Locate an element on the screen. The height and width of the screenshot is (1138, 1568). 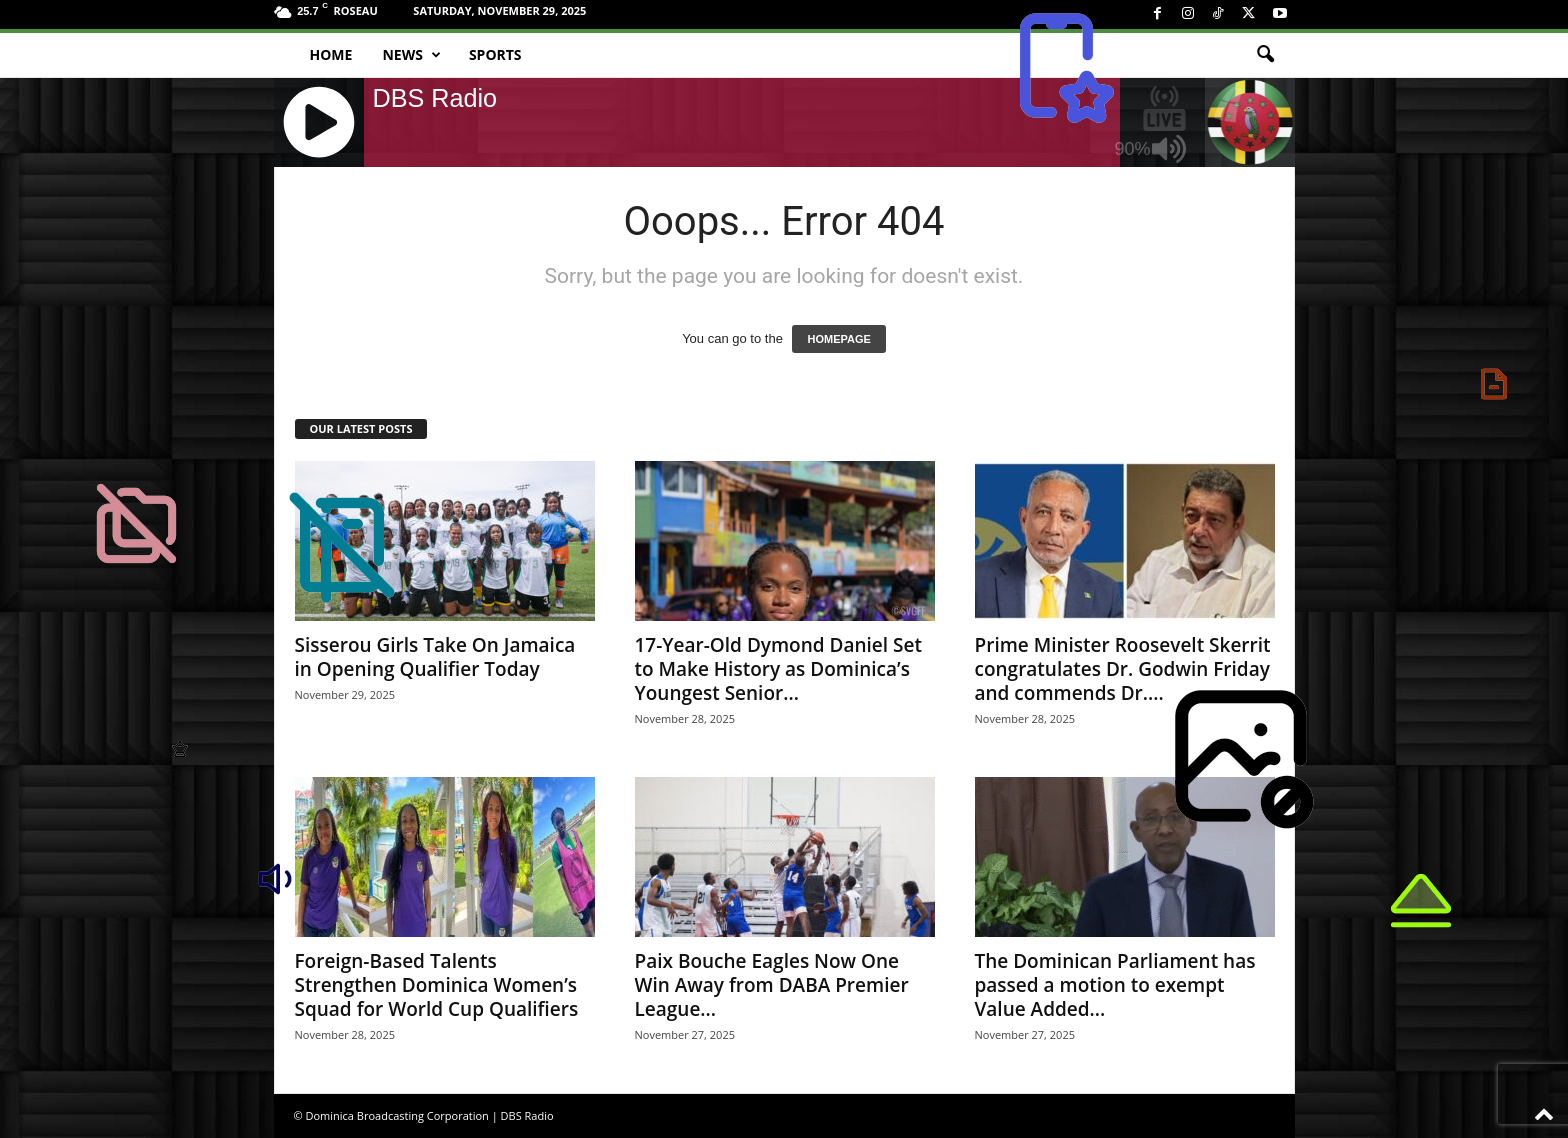
select queen piece in chess game is located at coordinates (180, 749).